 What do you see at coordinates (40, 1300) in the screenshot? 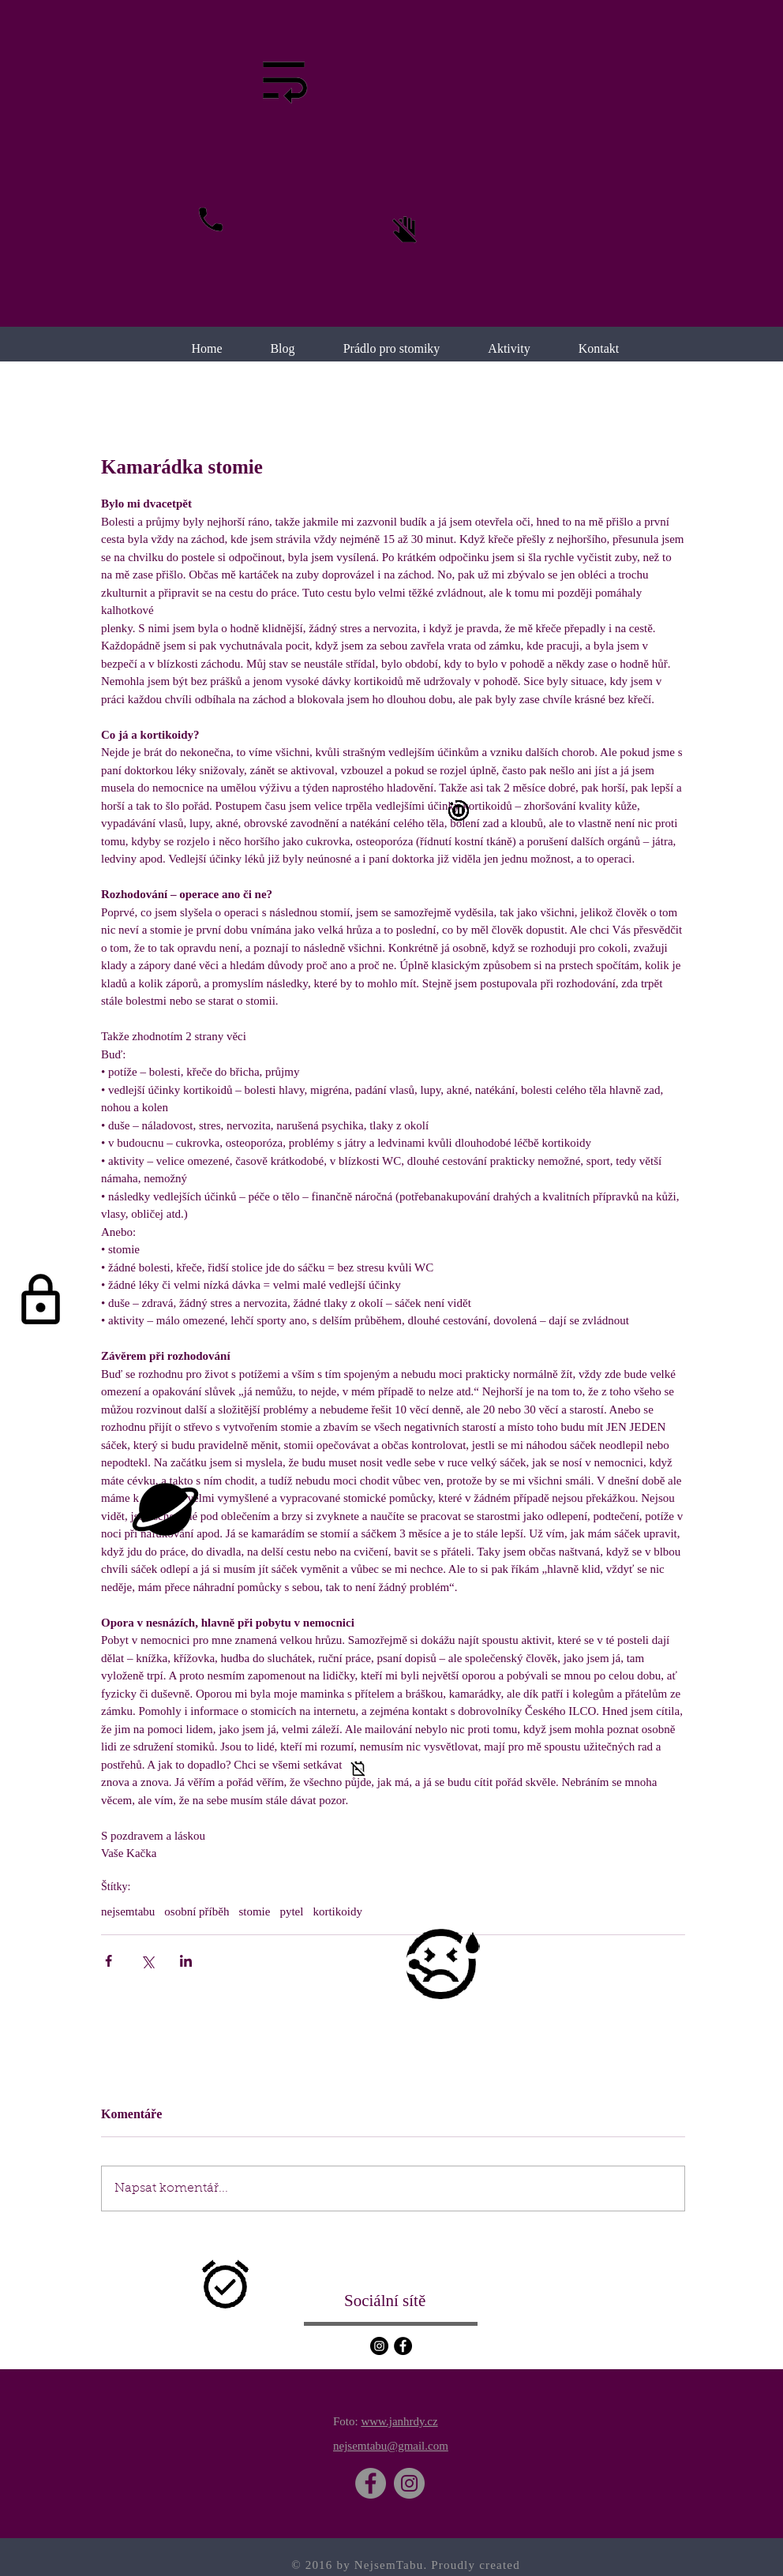
I see `indicates a secure connection` at bounding box center [40, 1300].